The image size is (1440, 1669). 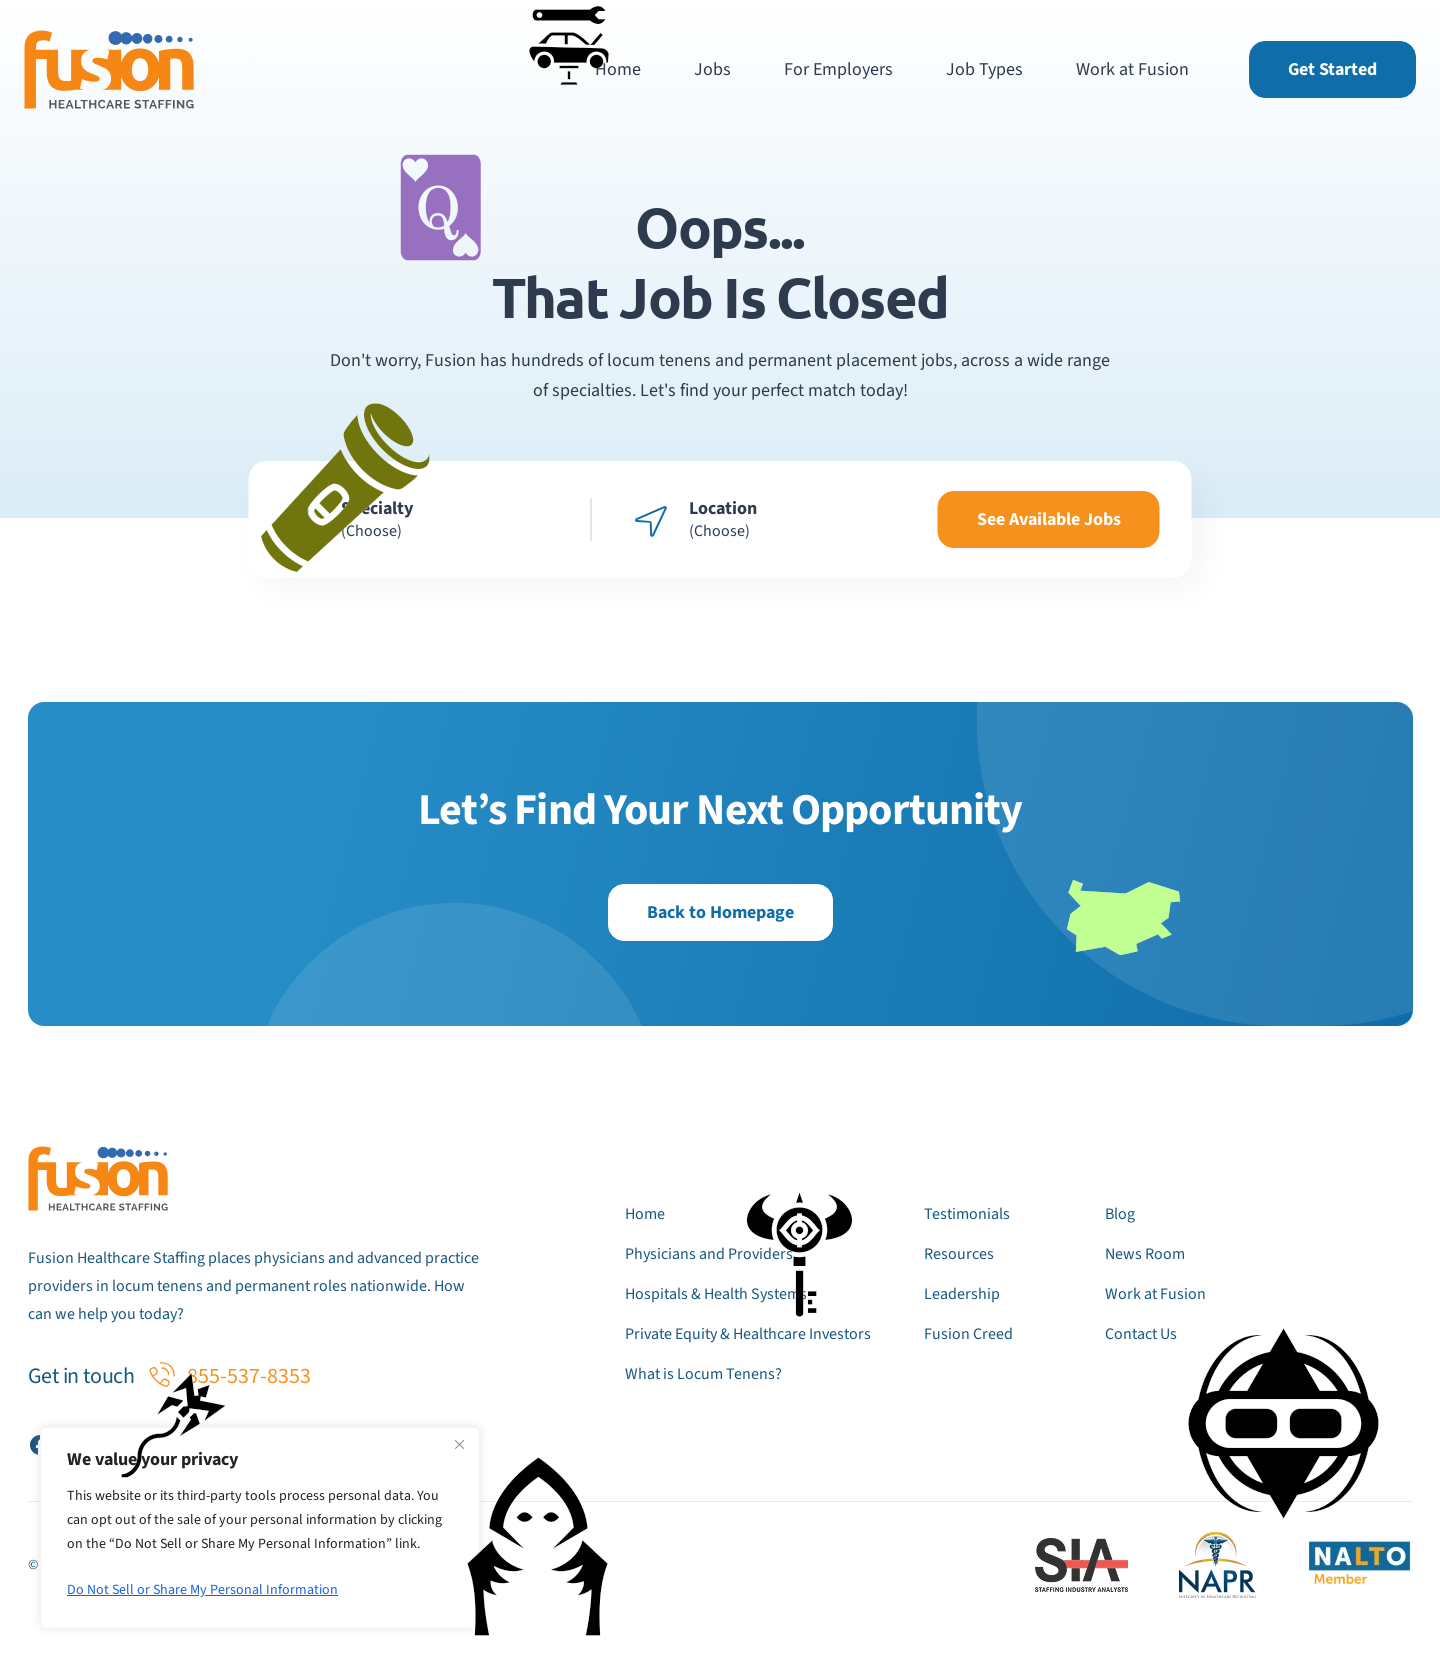 What do you see at coordinates (537, 1546) in the screenshot?
I see `select cultist character class` at bounding box center [537, 1546].